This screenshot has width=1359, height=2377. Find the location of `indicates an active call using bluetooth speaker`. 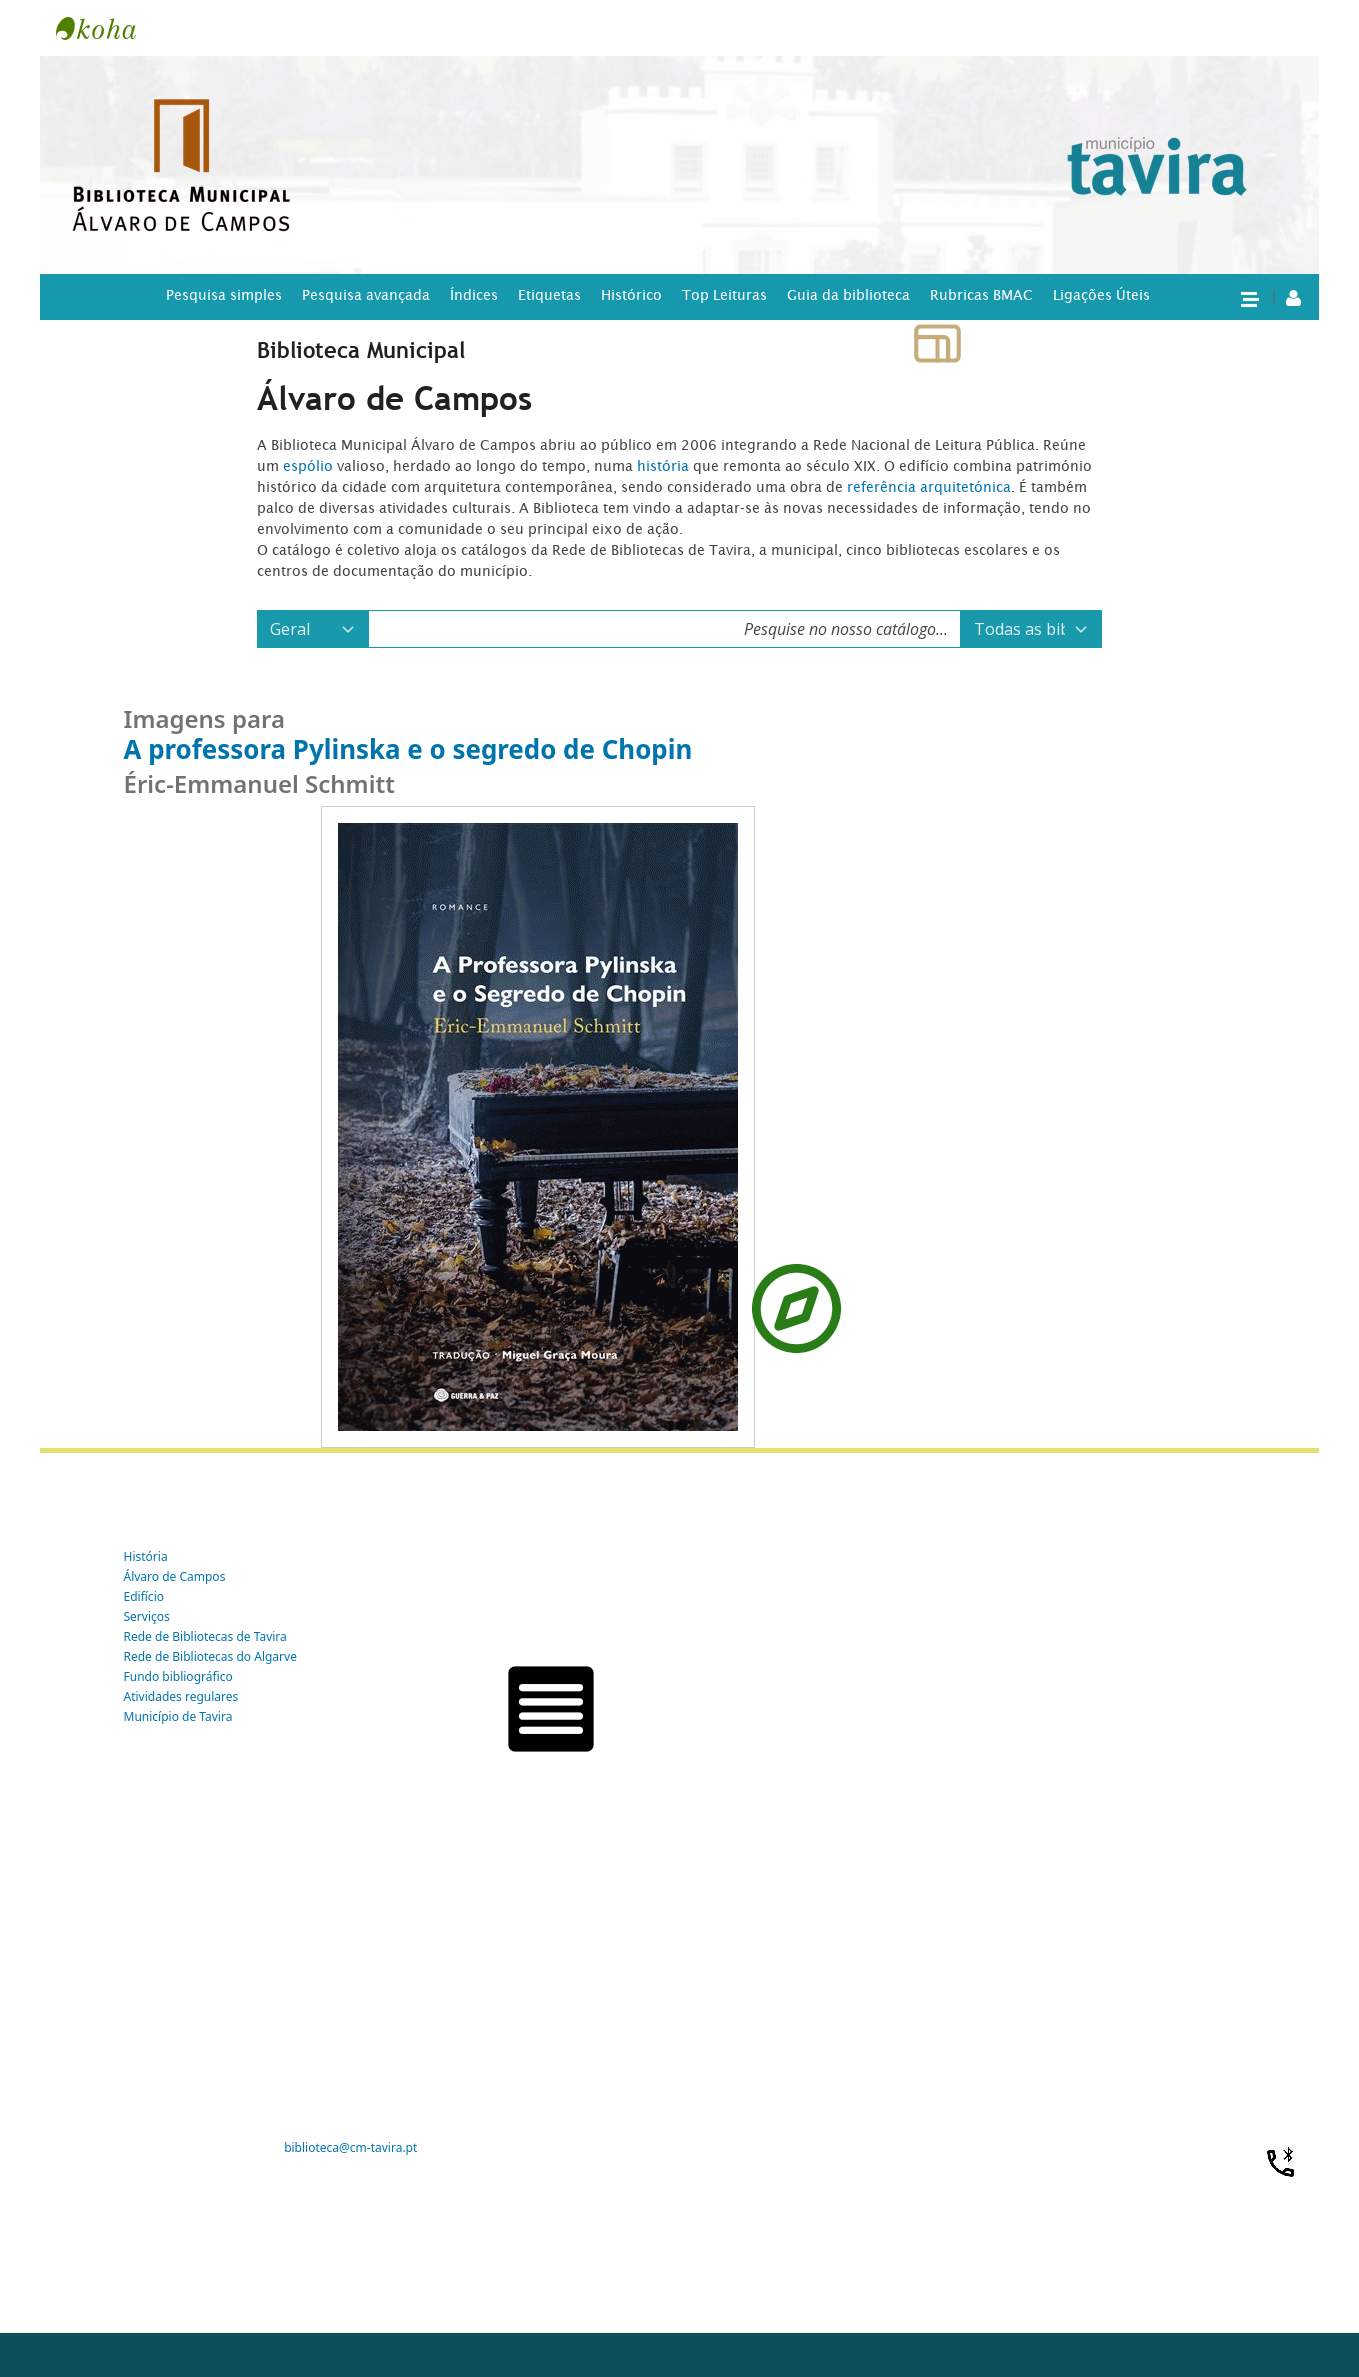

indicates an active call using bluetooth speaker is located at coordinates (1280, 2163).